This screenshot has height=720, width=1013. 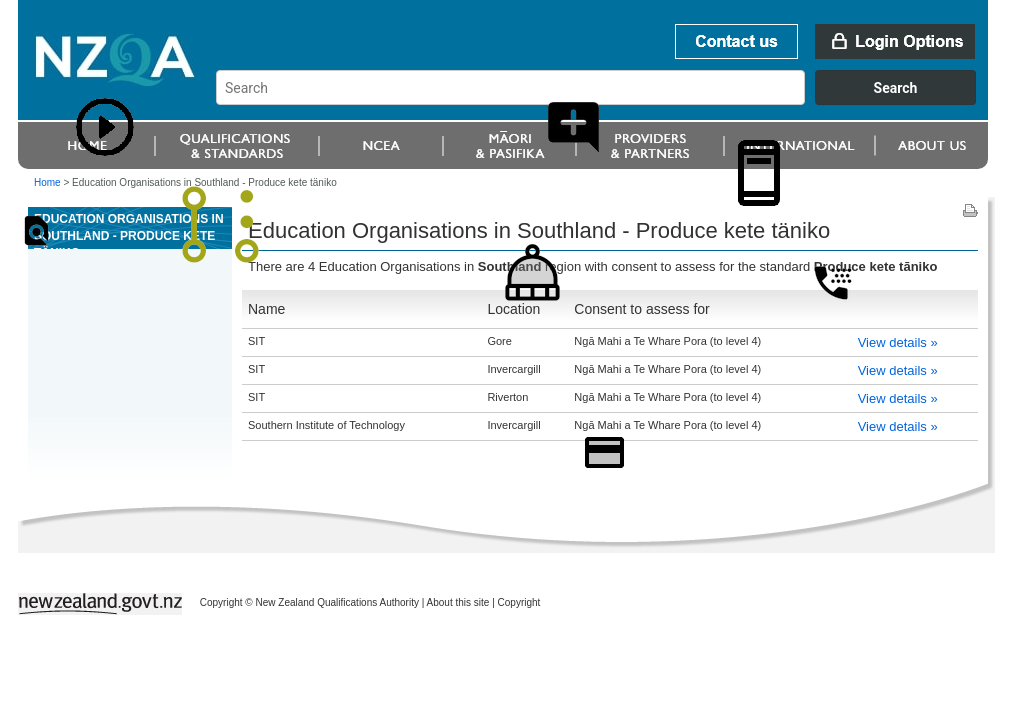 I want to click on manage payment methods, so click(x=604, y=452).